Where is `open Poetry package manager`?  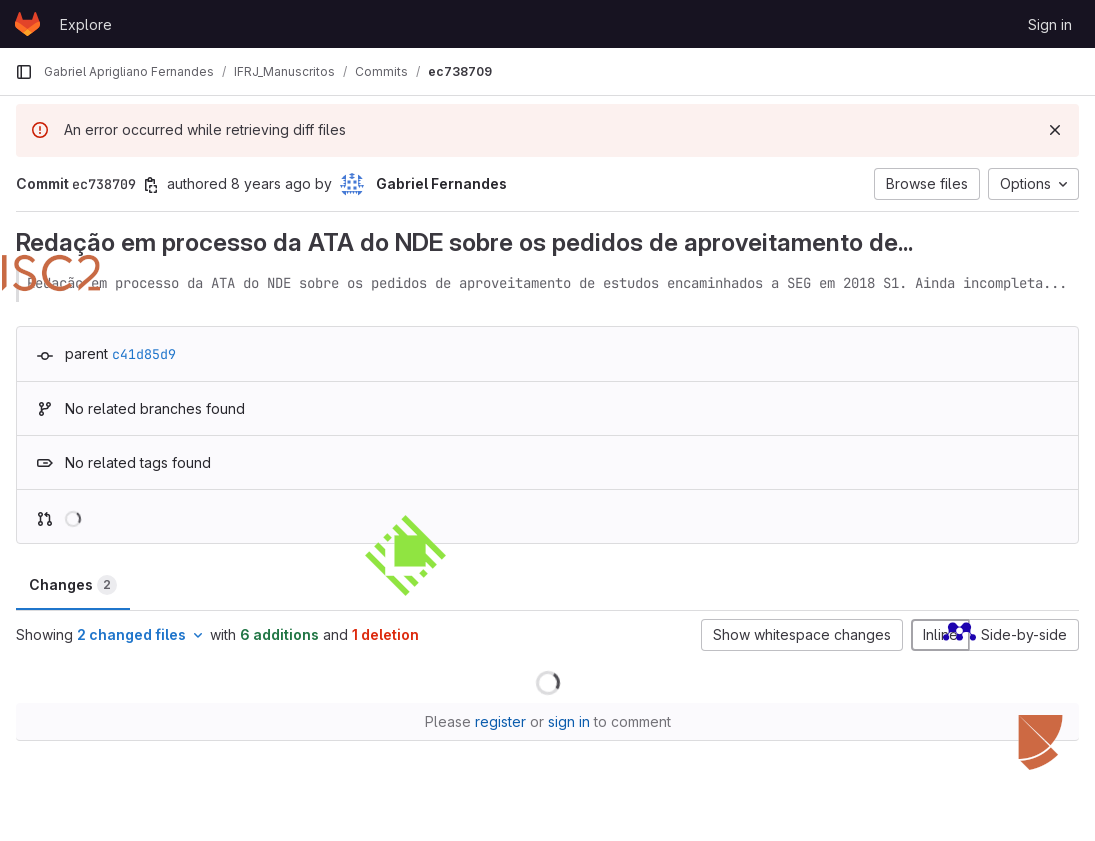 open Poetry package manager is located at coordinates (1040, 742).